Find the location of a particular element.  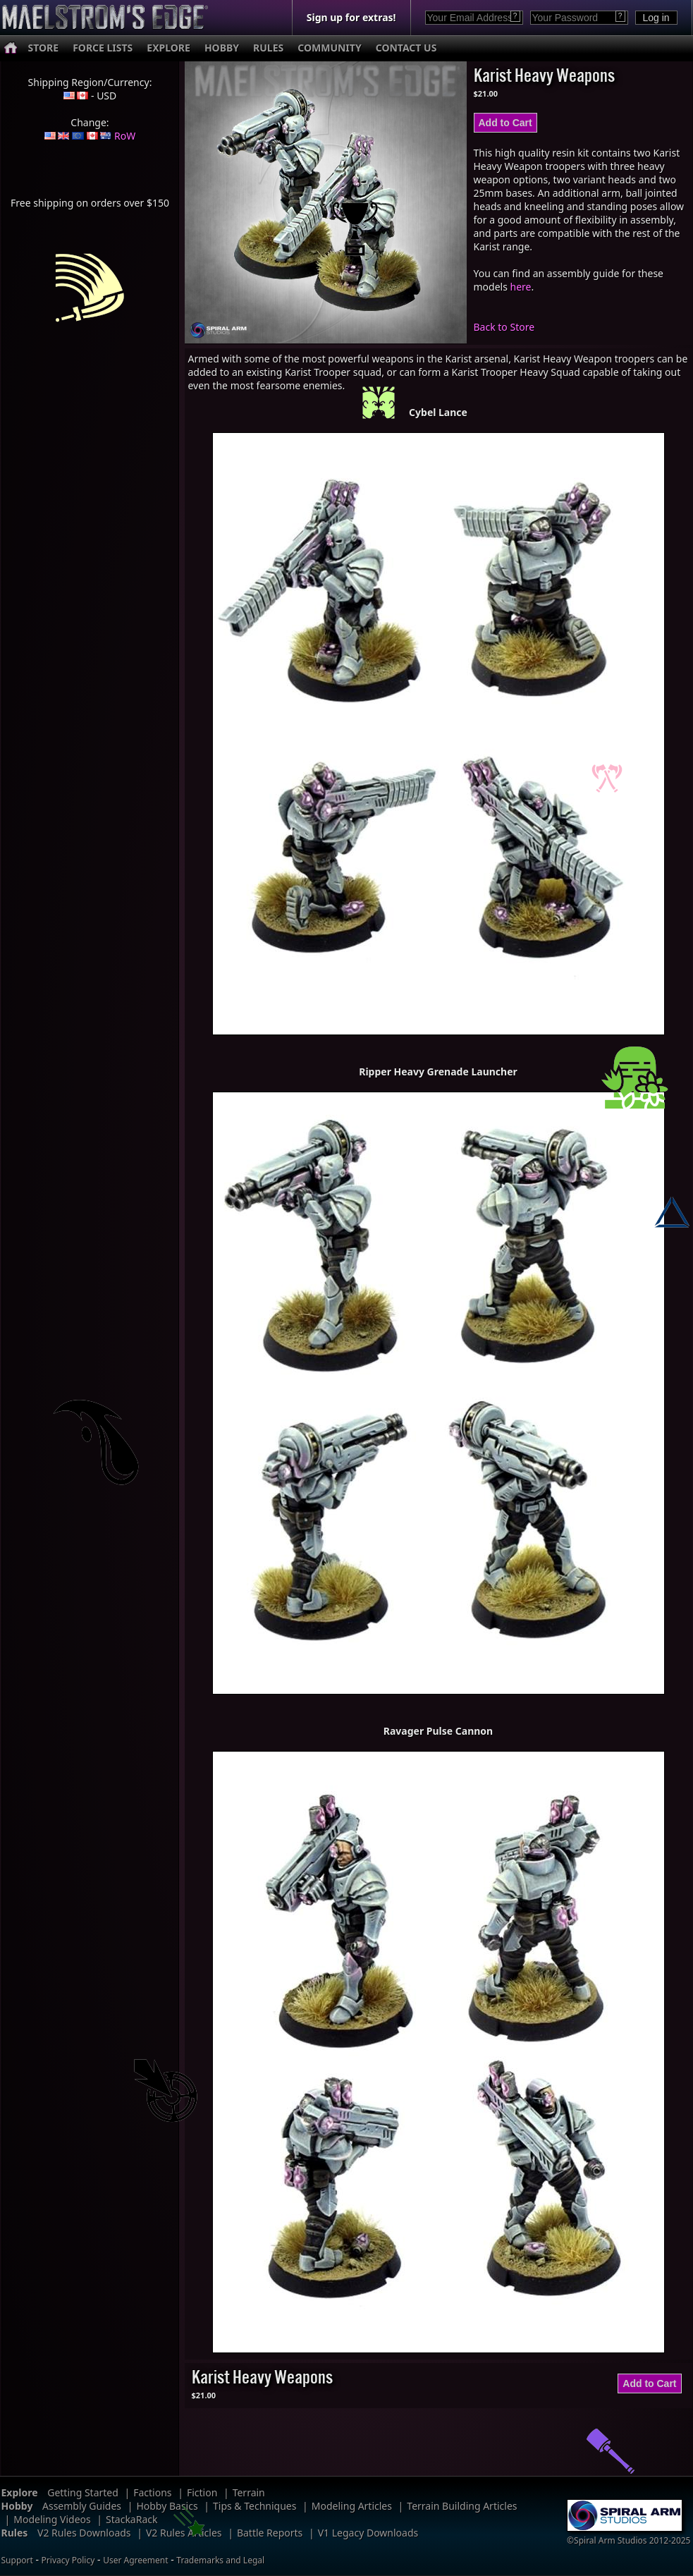

view achievements or awards is located at coordinates (355, 228).